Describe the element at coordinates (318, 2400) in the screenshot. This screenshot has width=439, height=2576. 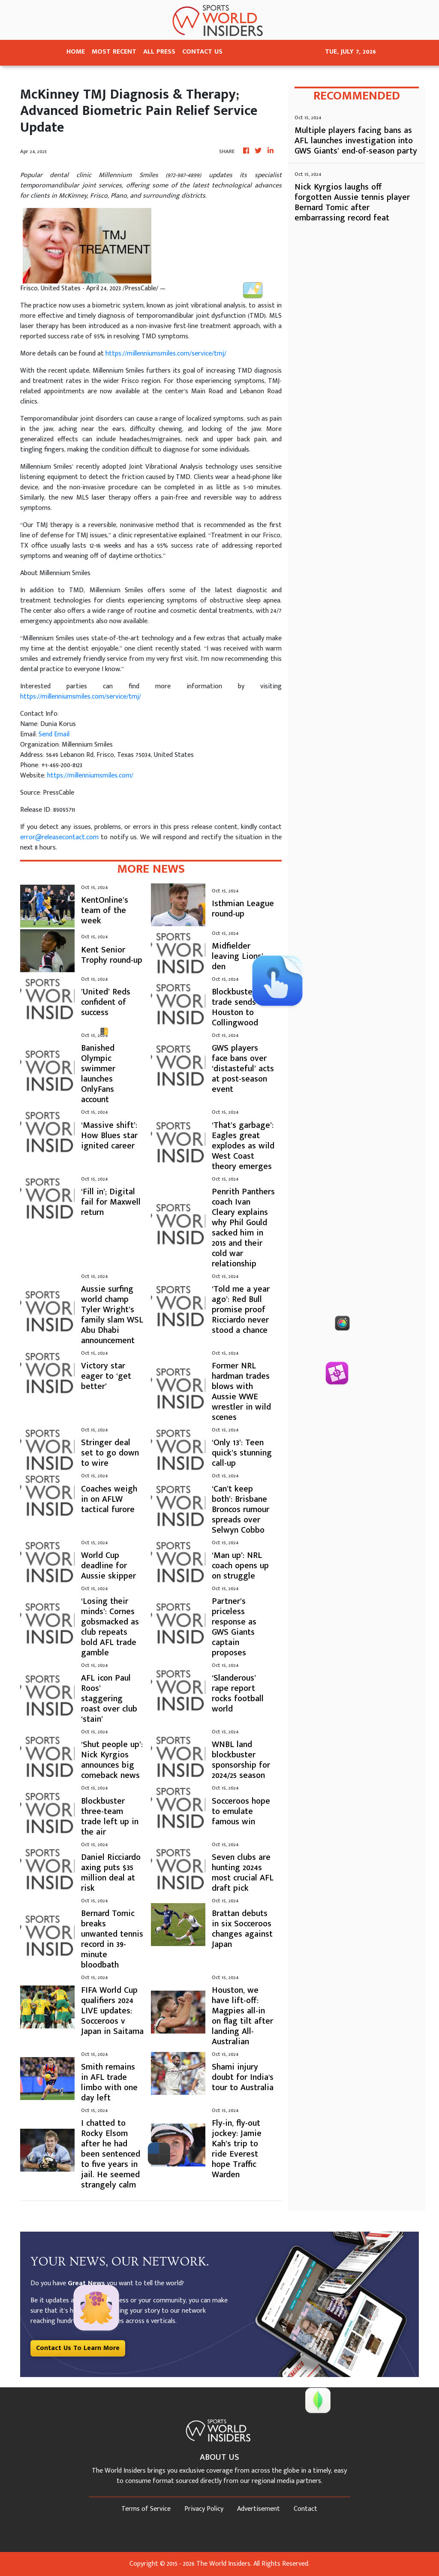
I see `open mongodb compass database management app` at that location.